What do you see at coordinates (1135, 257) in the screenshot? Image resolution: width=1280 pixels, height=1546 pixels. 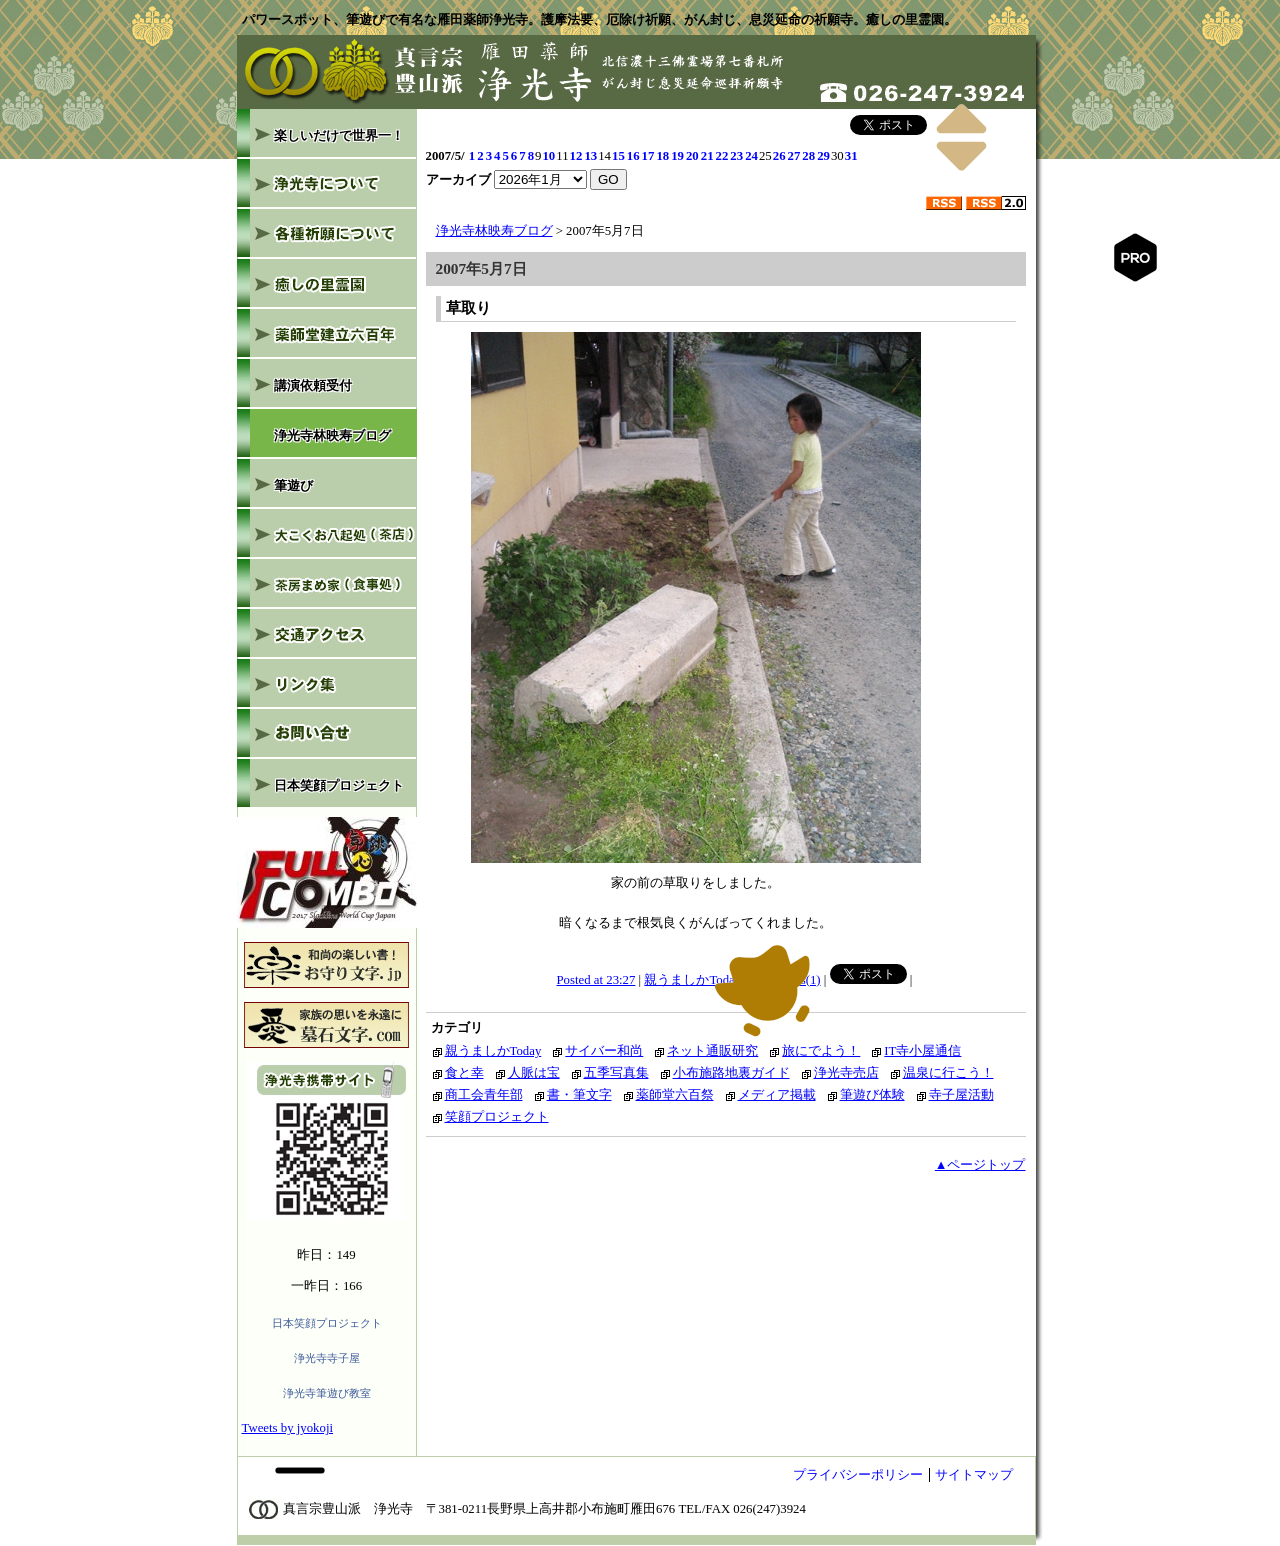 I see `themeco brand logo` at bounding box center [1135, 257].